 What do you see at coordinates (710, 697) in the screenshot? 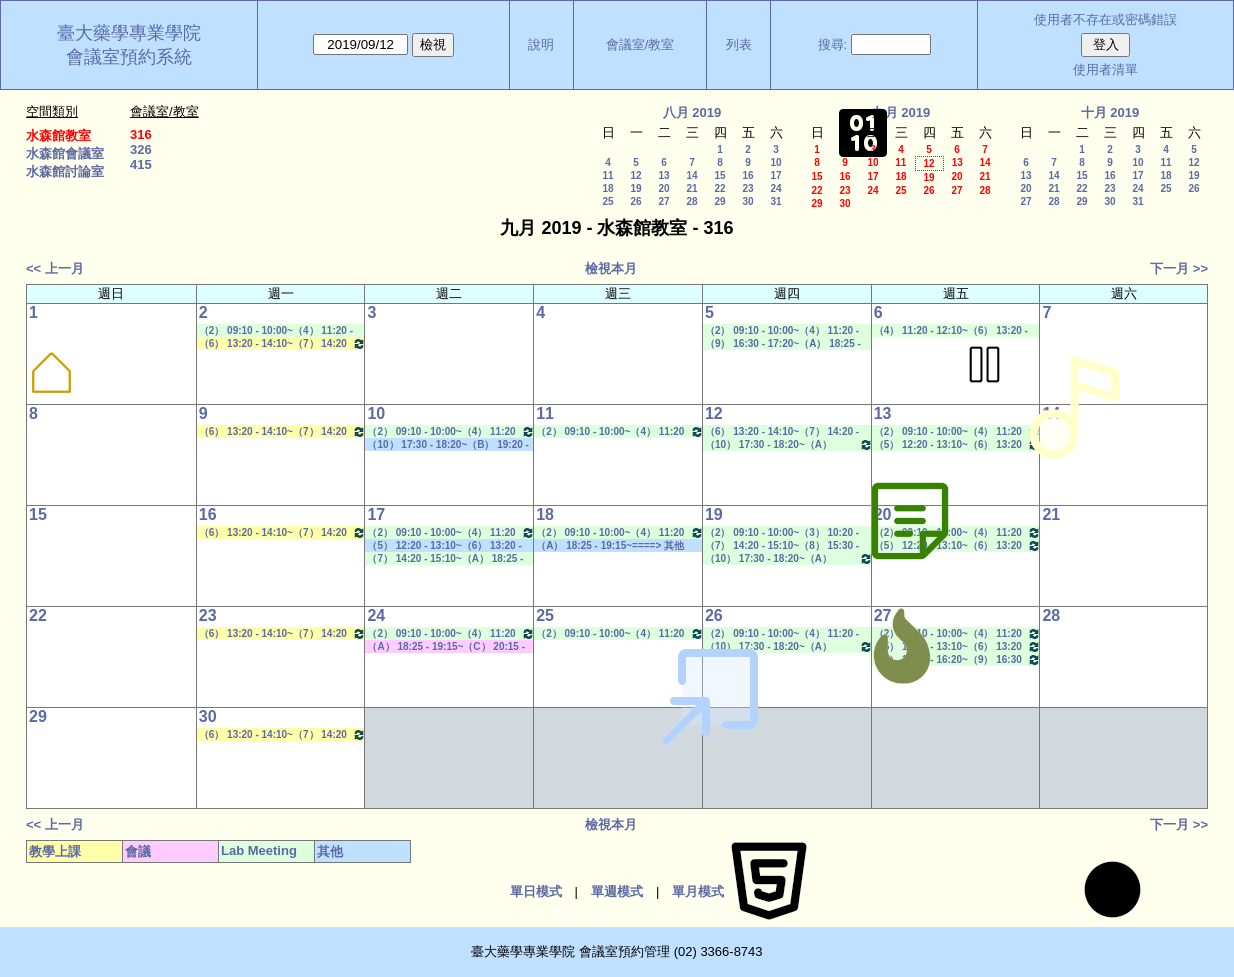
I see `import or bring content into a container` at bounding box center [710, 697].